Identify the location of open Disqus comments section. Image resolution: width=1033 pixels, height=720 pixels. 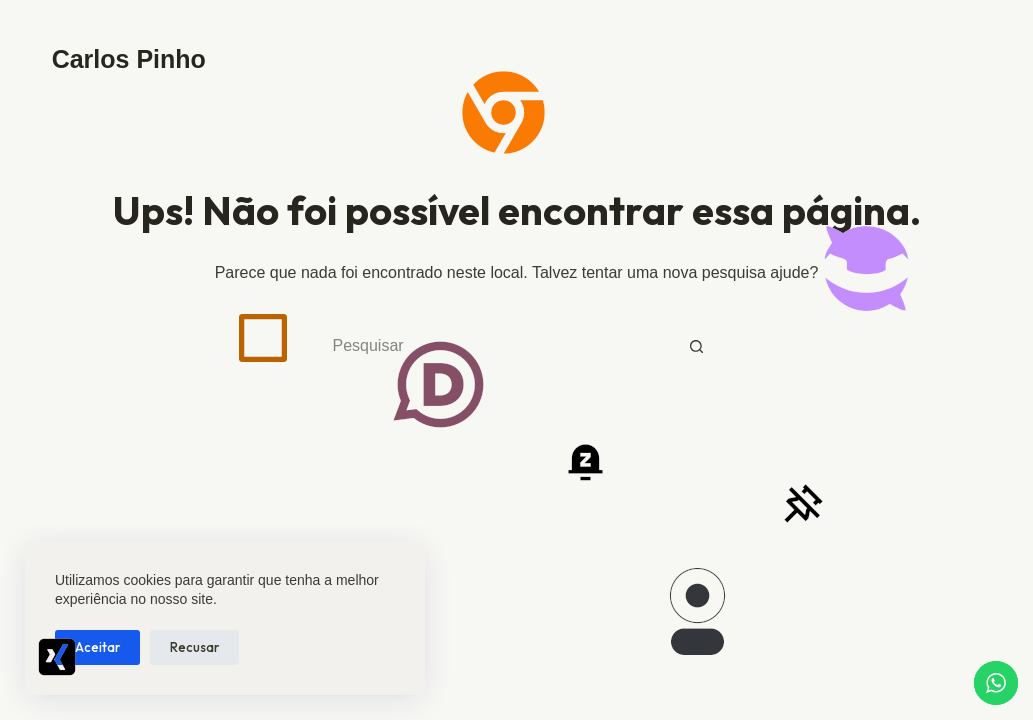
(440, 384).